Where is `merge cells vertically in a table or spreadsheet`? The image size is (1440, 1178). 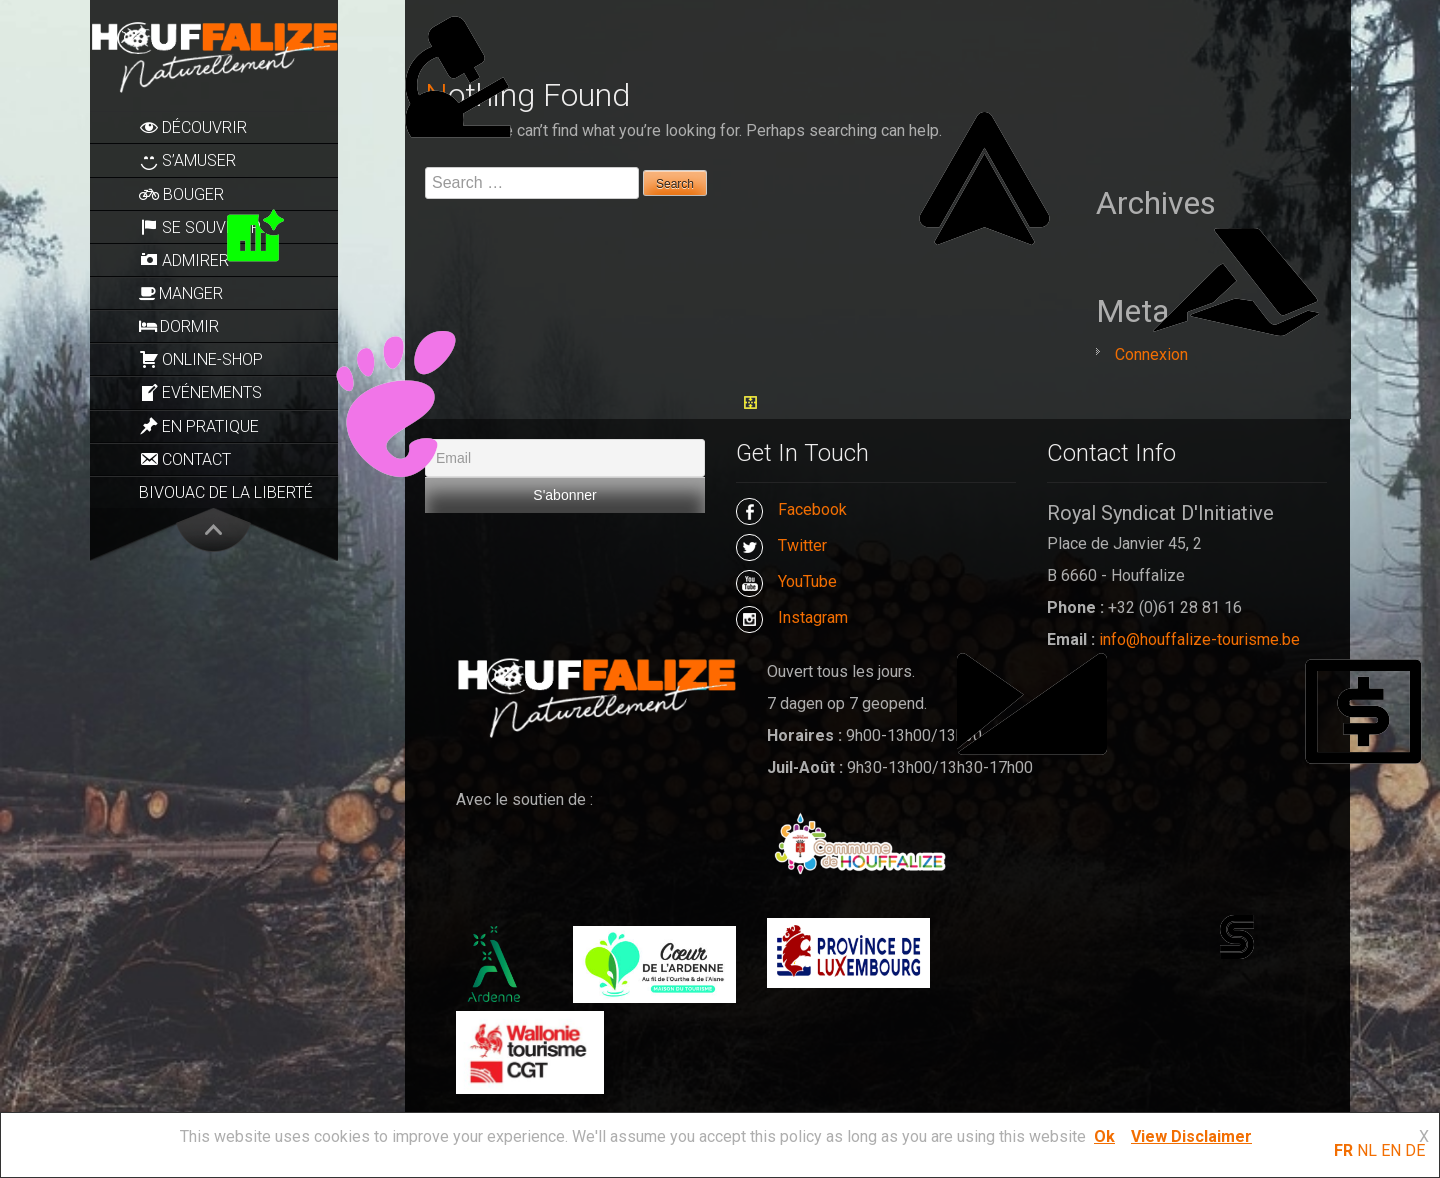 merge cells vertically in a table or spreadsheet is located at coordinates (750, 402).